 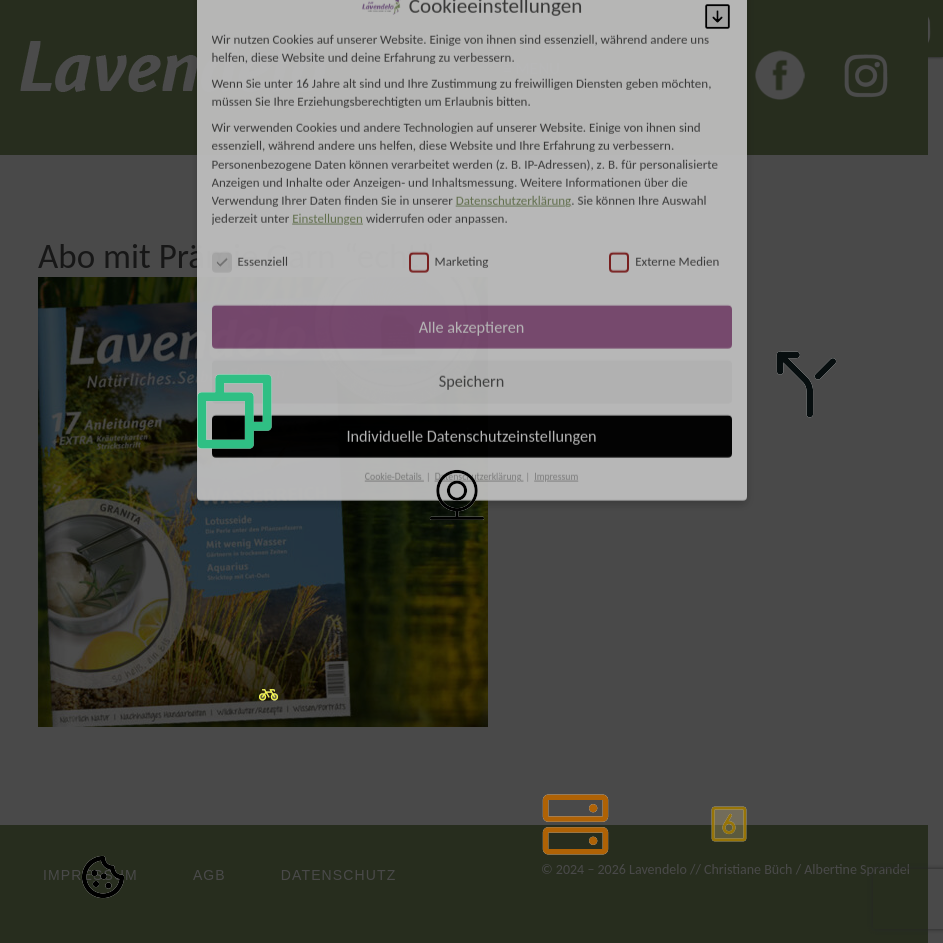 What do you see at coordinates (729, 824) in the screenshot?
I see `select the number six` at bounding box center [729, 824].